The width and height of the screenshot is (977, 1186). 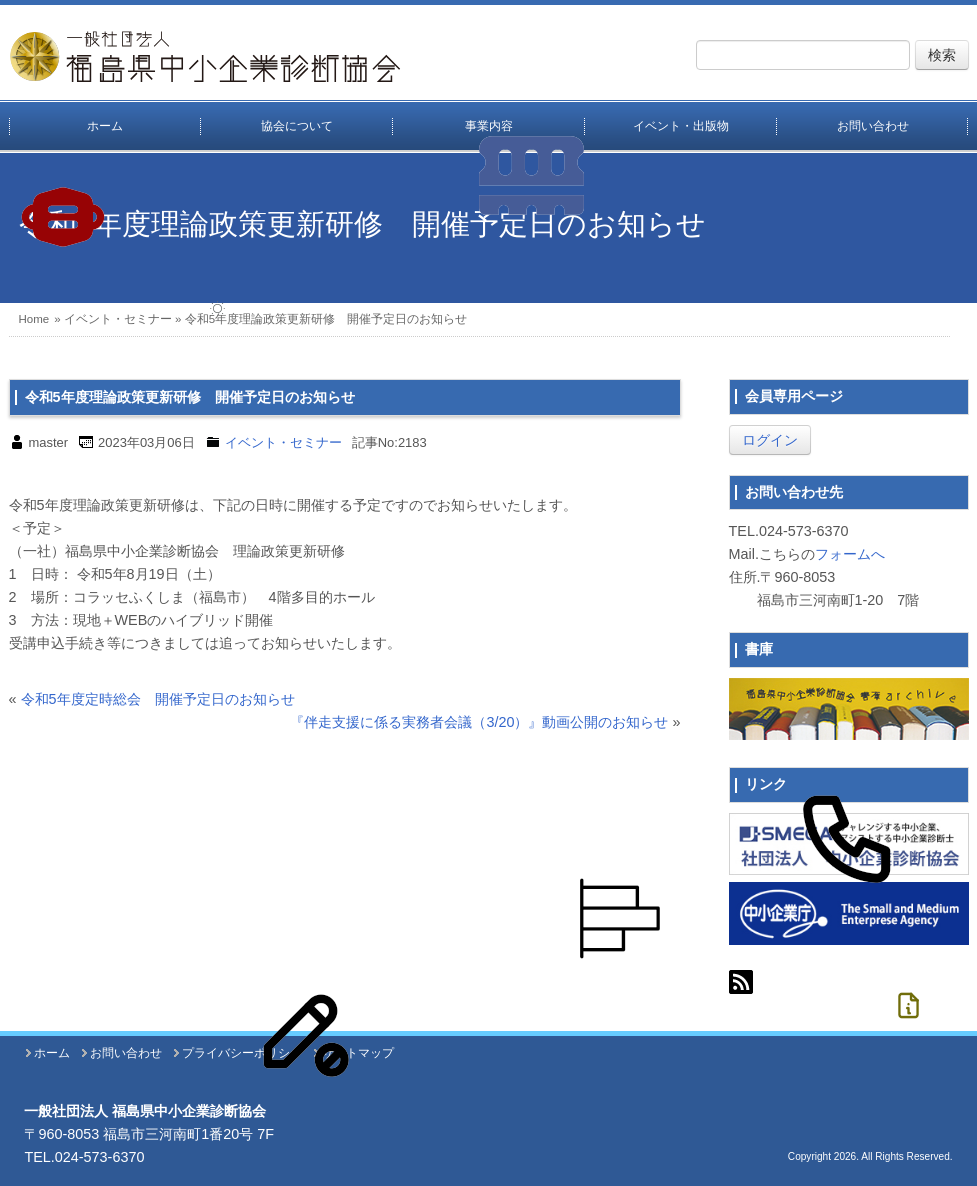 What do you see at coordinates (531, 175) in the screenshot?
I see `view system memory or RAM usage` at bounding box center [531, 175].